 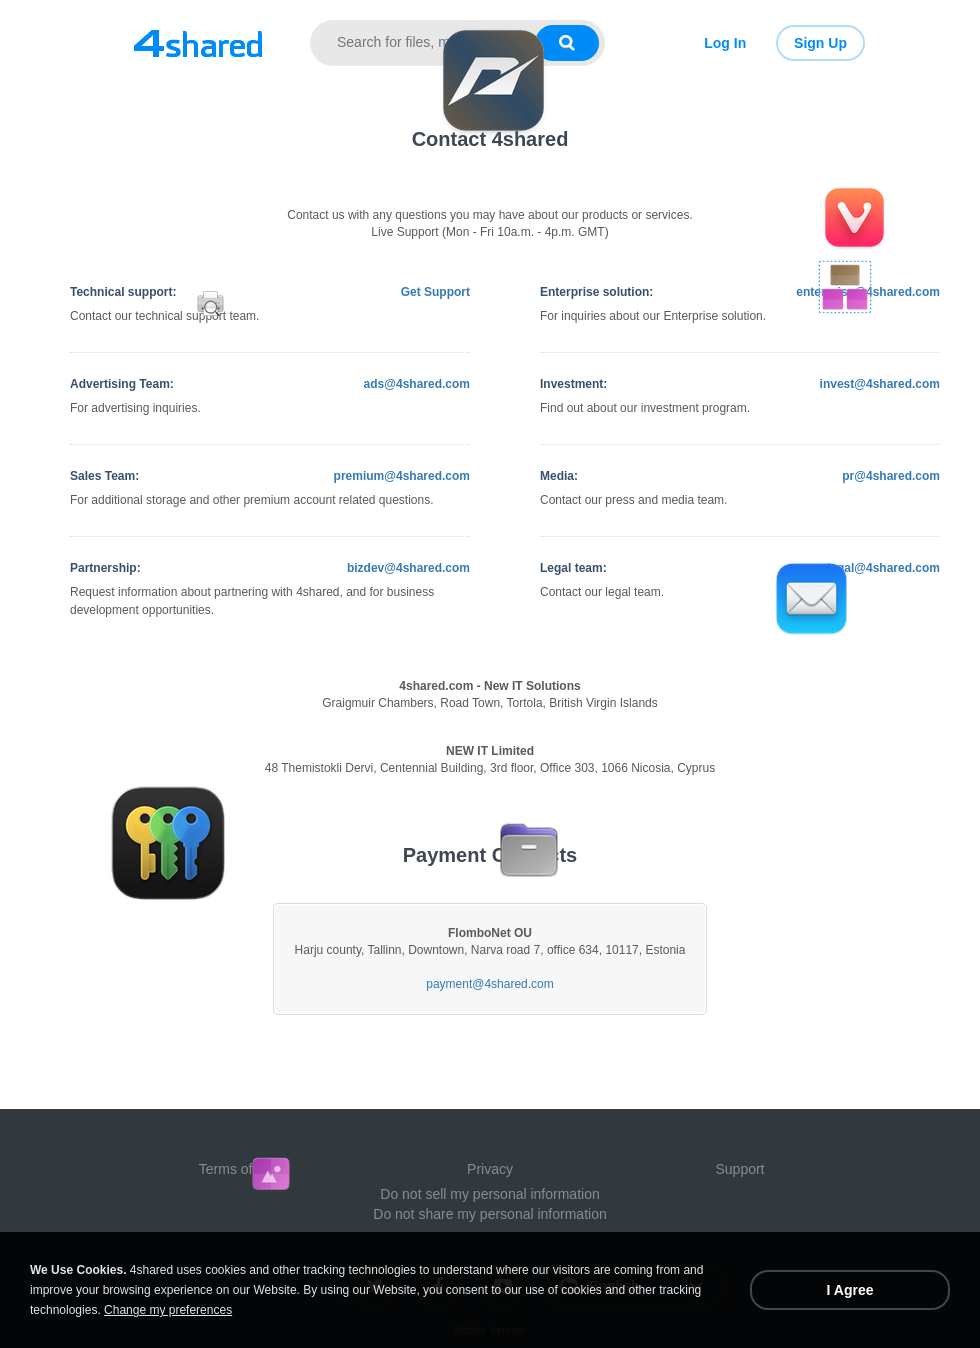 What do you see at coordinates (271, 1173) in the screenshot?
I see `open an image file` at bounding box center [271, 1173].